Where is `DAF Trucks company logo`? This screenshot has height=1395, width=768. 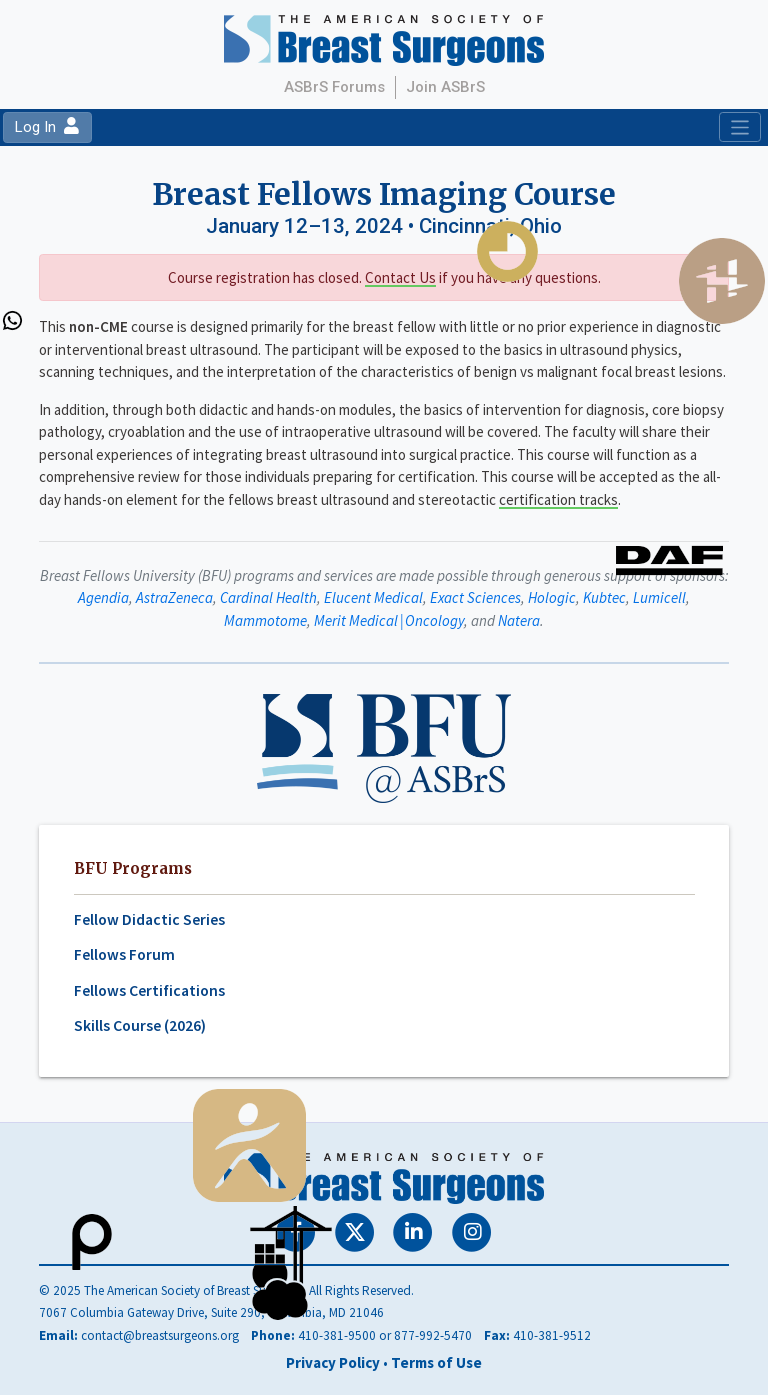
DAF Trucks company logo is located at coordinates (669, 560).